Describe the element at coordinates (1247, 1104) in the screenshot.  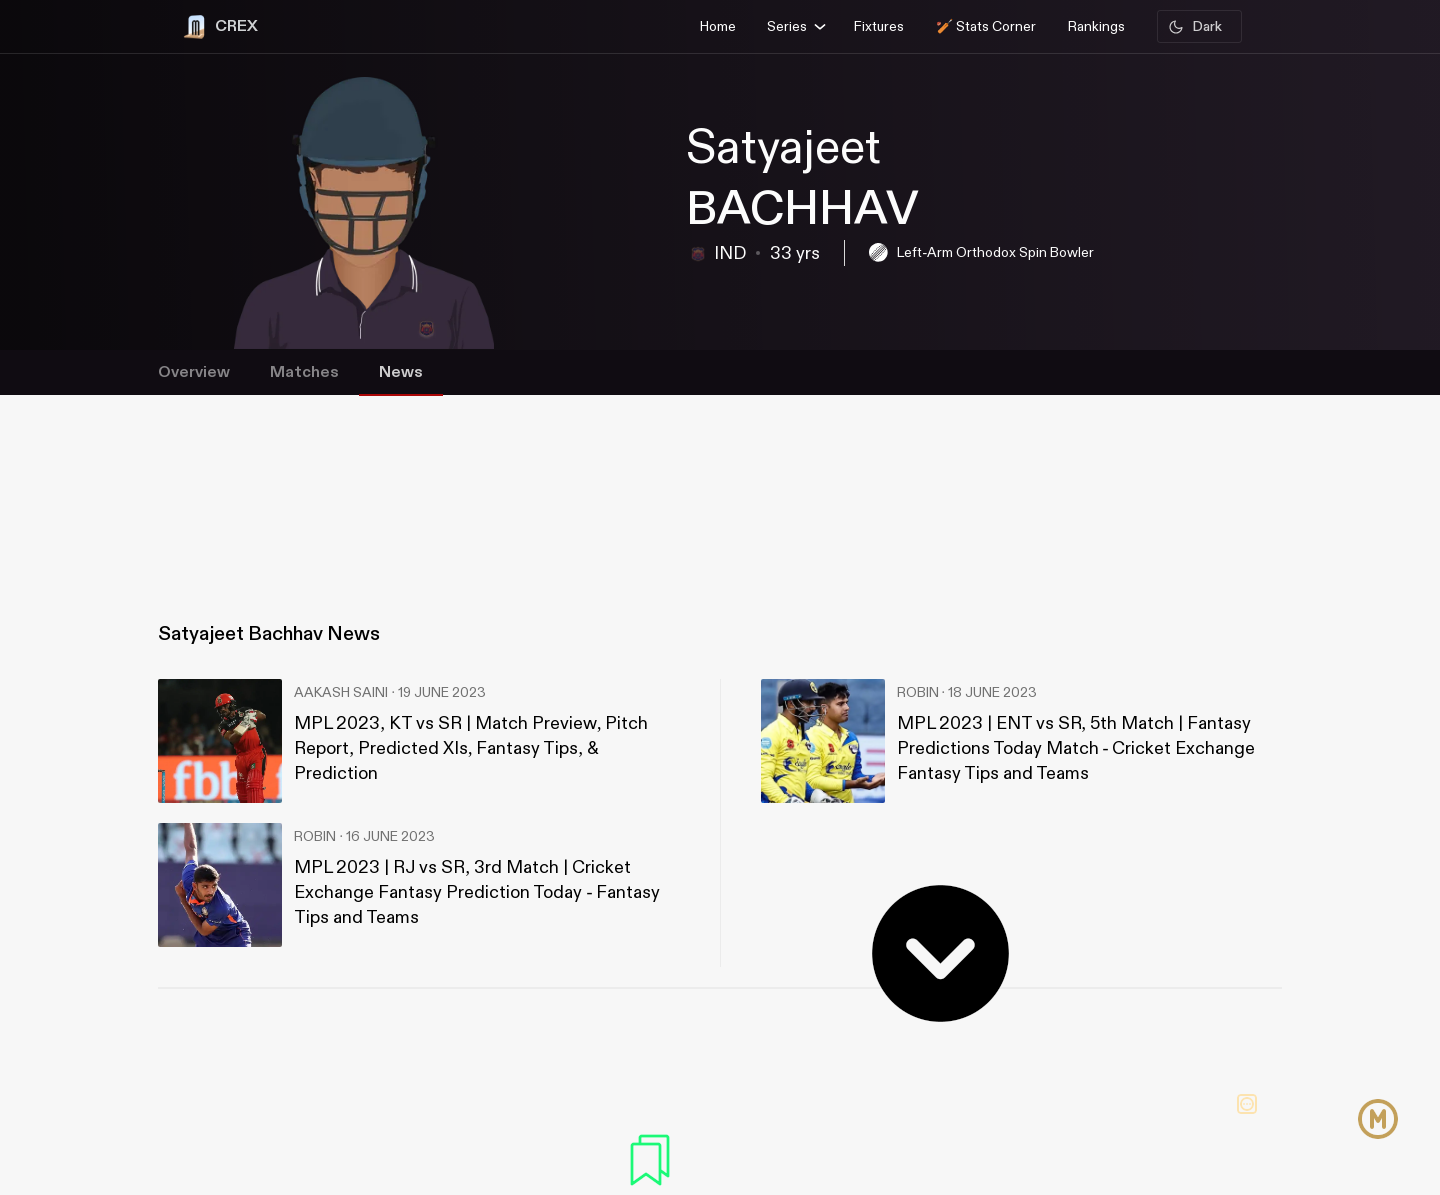
I see `tumble dry on medium heat setting` at that location.